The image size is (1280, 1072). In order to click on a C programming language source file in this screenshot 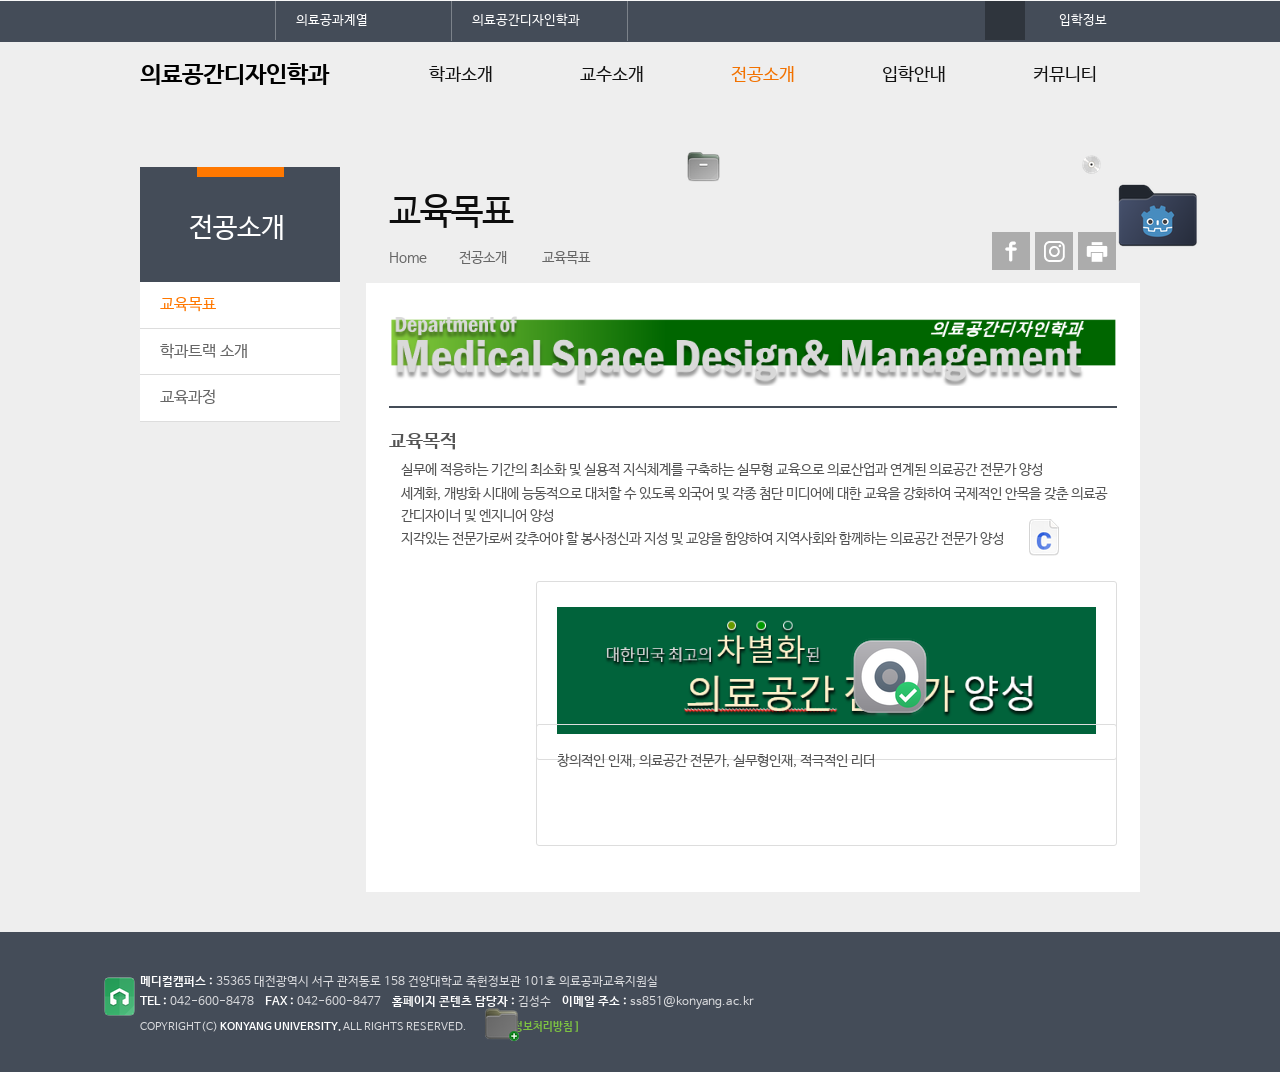, I will do `click(1044, 537)`.